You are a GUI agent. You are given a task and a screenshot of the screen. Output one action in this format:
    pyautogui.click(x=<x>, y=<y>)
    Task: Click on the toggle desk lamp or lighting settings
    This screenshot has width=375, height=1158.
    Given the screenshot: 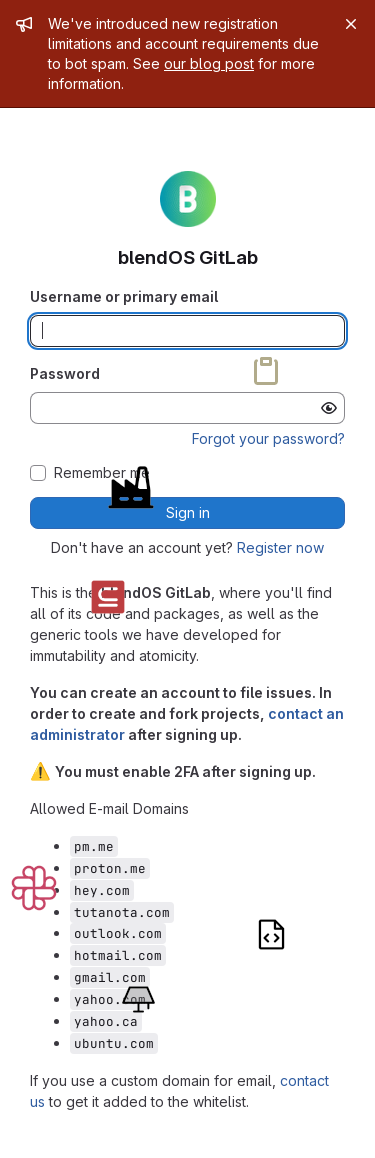 What is the action you would take?
    pyautogui.click(x=138, y=999)
    